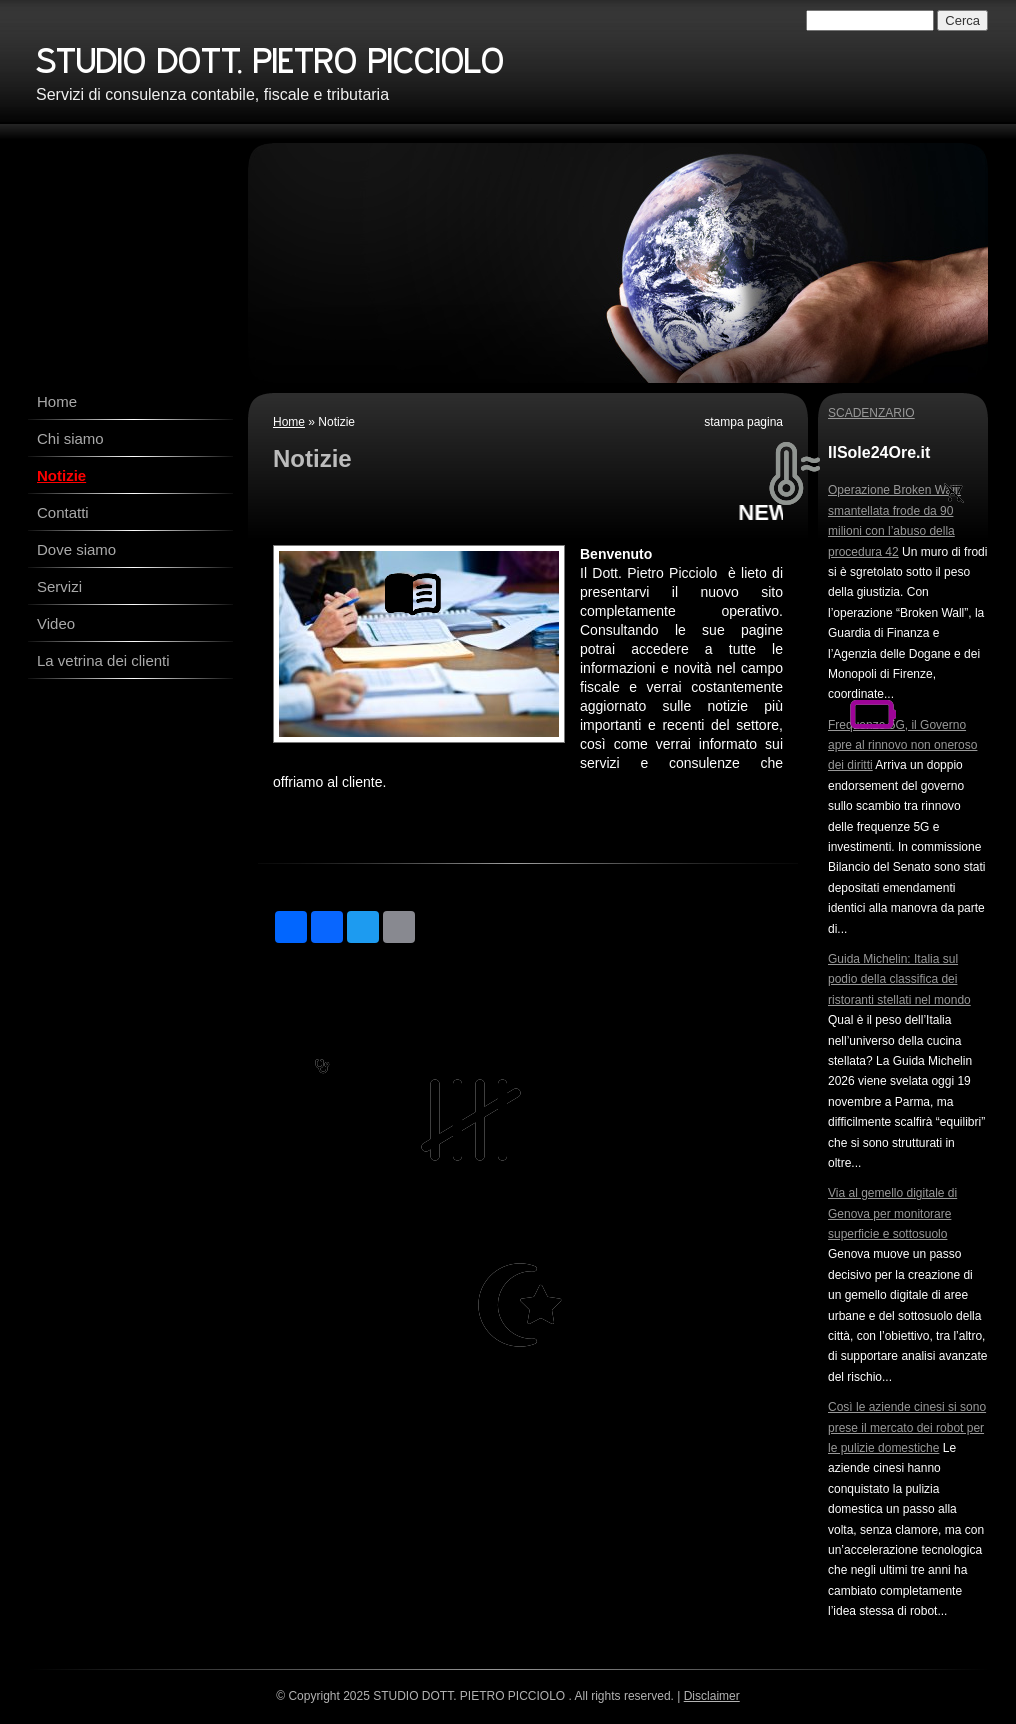 The width and height of the screenshot is (1016, 1724). What do you see at coordinates (872, 712) in the screenshot?
I see `indicates battery is empty or critically low` at bounding box center [872, 712].